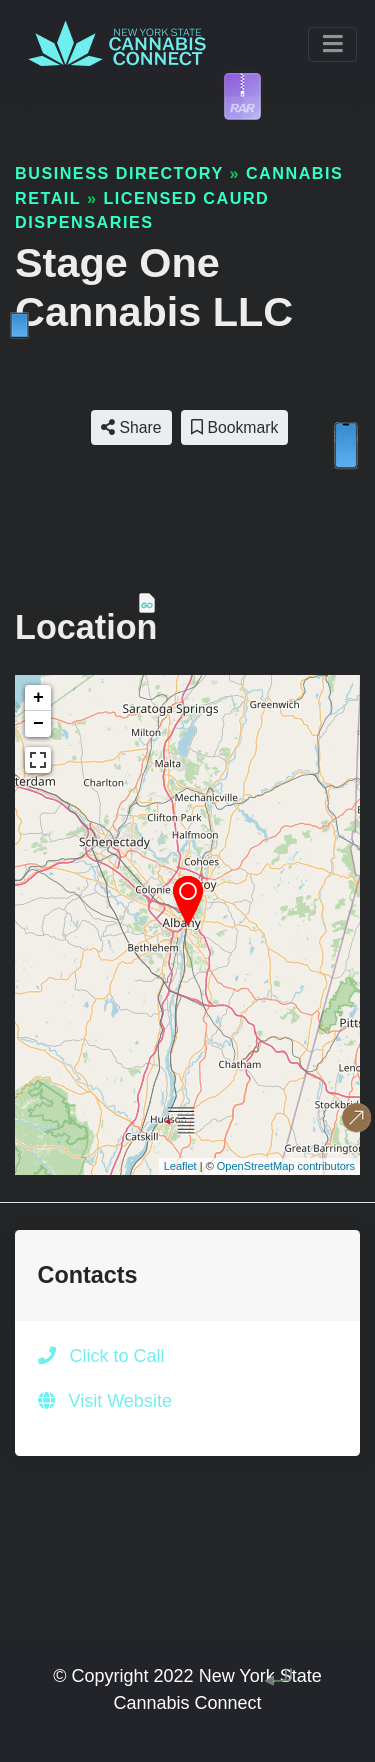 This screenshot has height=1762, width=375. What do you see at coordinates (346, 446) in the screenshot?
I see `iPhone 15 device icon` at bounding box center [346, 446].